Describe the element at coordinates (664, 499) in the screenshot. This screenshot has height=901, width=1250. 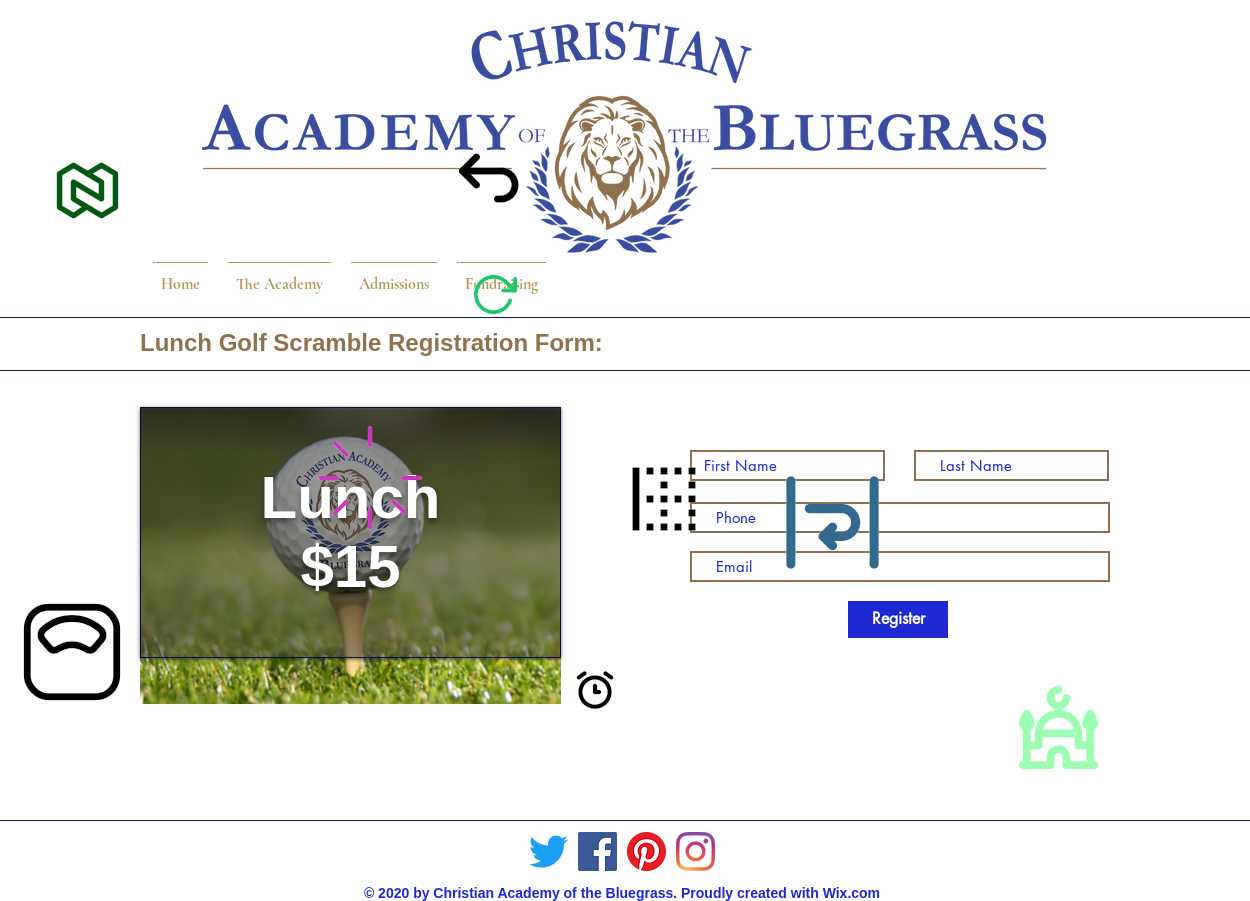
I see `apply border to left edge only` at that location.